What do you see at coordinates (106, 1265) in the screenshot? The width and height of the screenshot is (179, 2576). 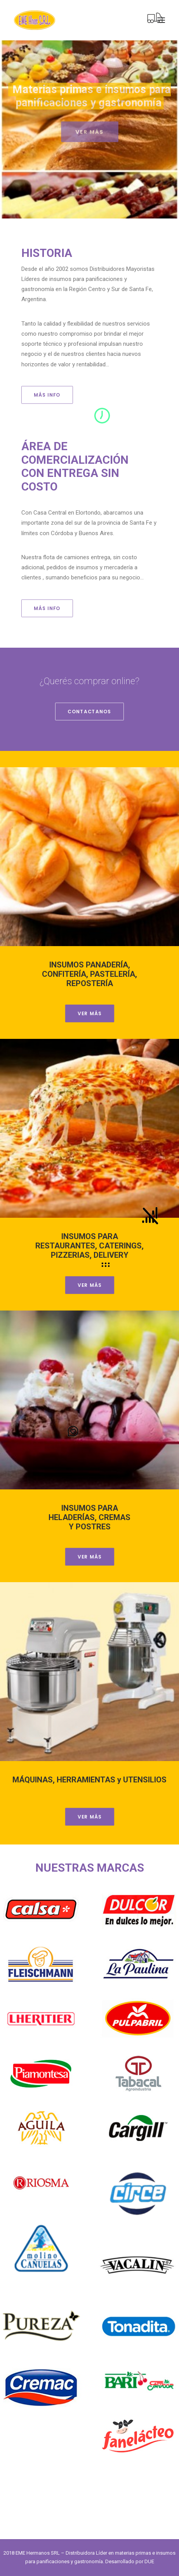 I see `drag to reorder or rearrange items` at bounding box center [106, 1265].